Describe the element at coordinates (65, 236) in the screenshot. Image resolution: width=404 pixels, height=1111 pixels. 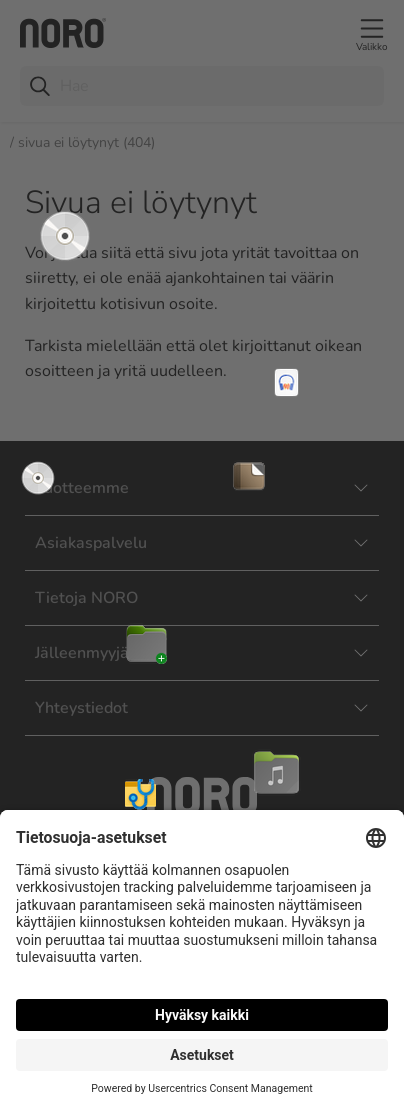
I see `indicates a rewritable CD-RW disc` at that location.